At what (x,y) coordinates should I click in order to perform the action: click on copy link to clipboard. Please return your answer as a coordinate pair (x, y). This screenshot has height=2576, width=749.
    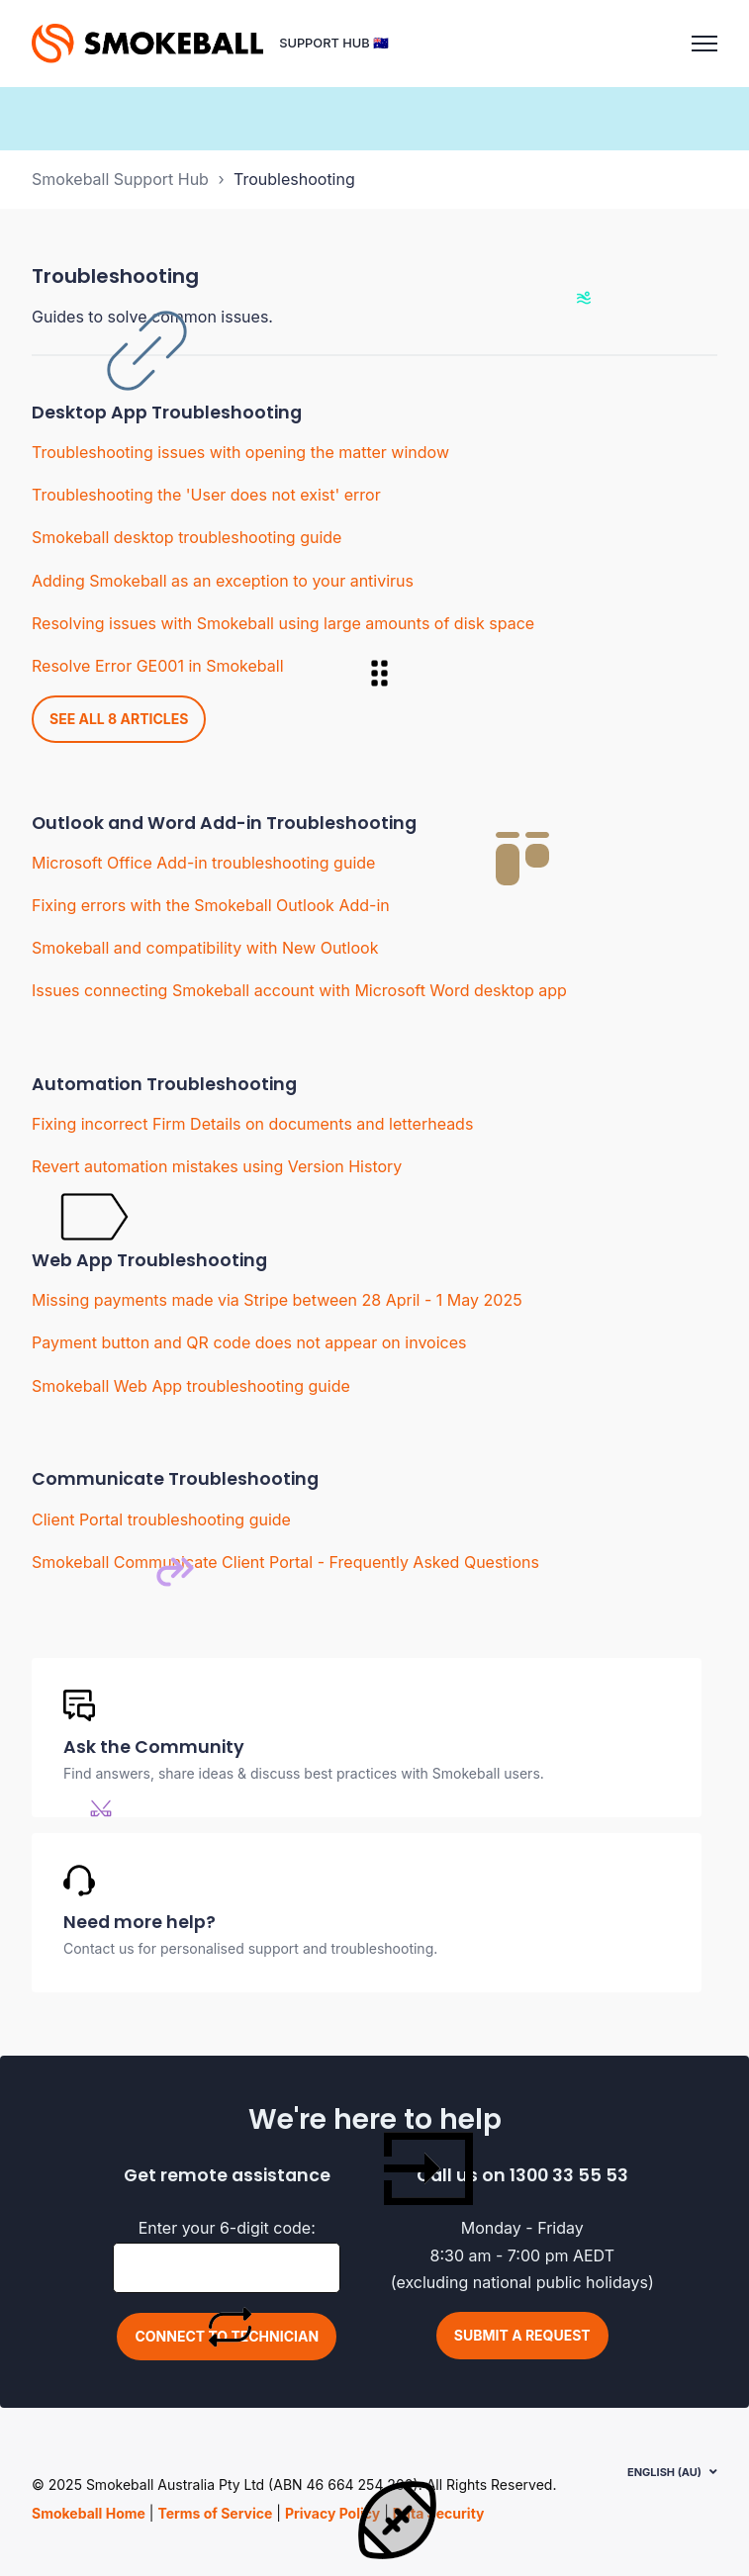
    Looking at the image, I should click on (146, 350).